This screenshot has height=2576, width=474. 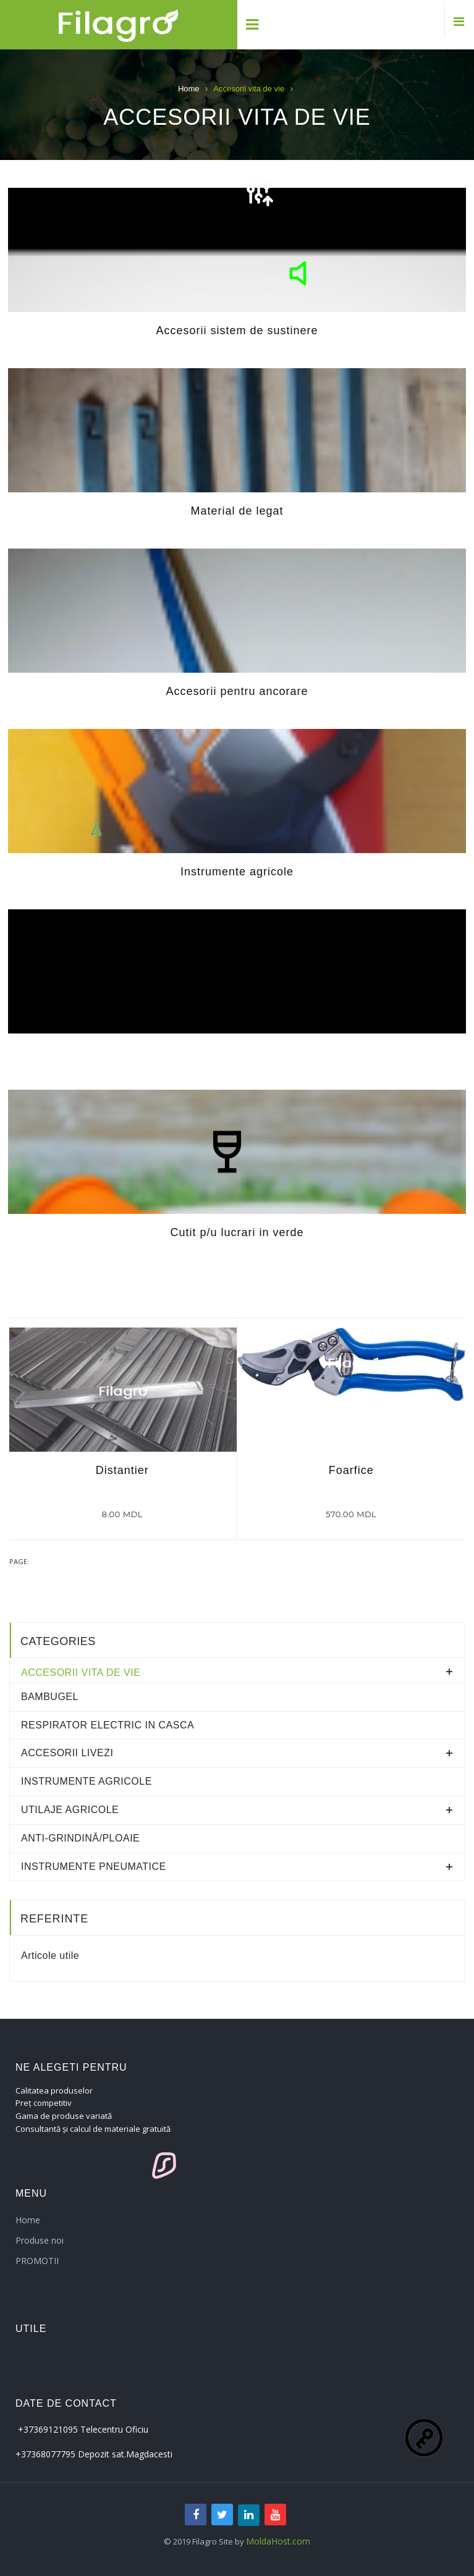 What do you see at coordinates (96, 827) in the screenshot?
I see `navigate to current location` at bounding box center [96, 827].